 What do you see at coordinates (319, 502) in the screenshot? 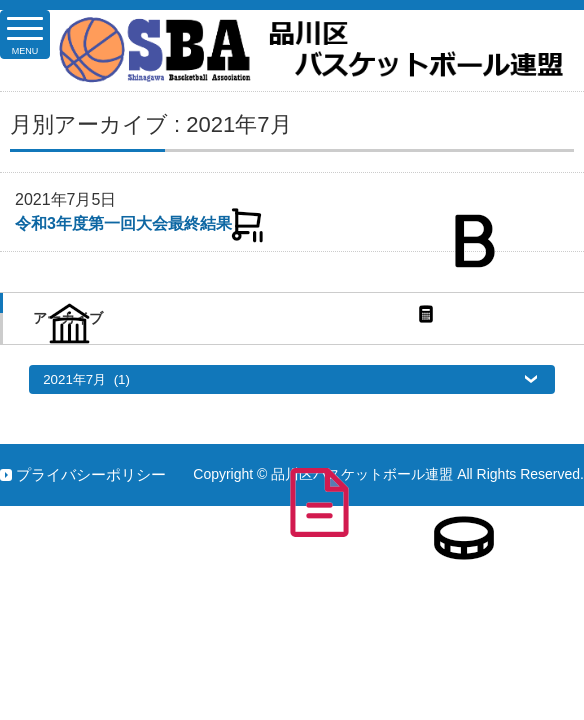
I see `view document or text file` at bounding box center [319, 502].